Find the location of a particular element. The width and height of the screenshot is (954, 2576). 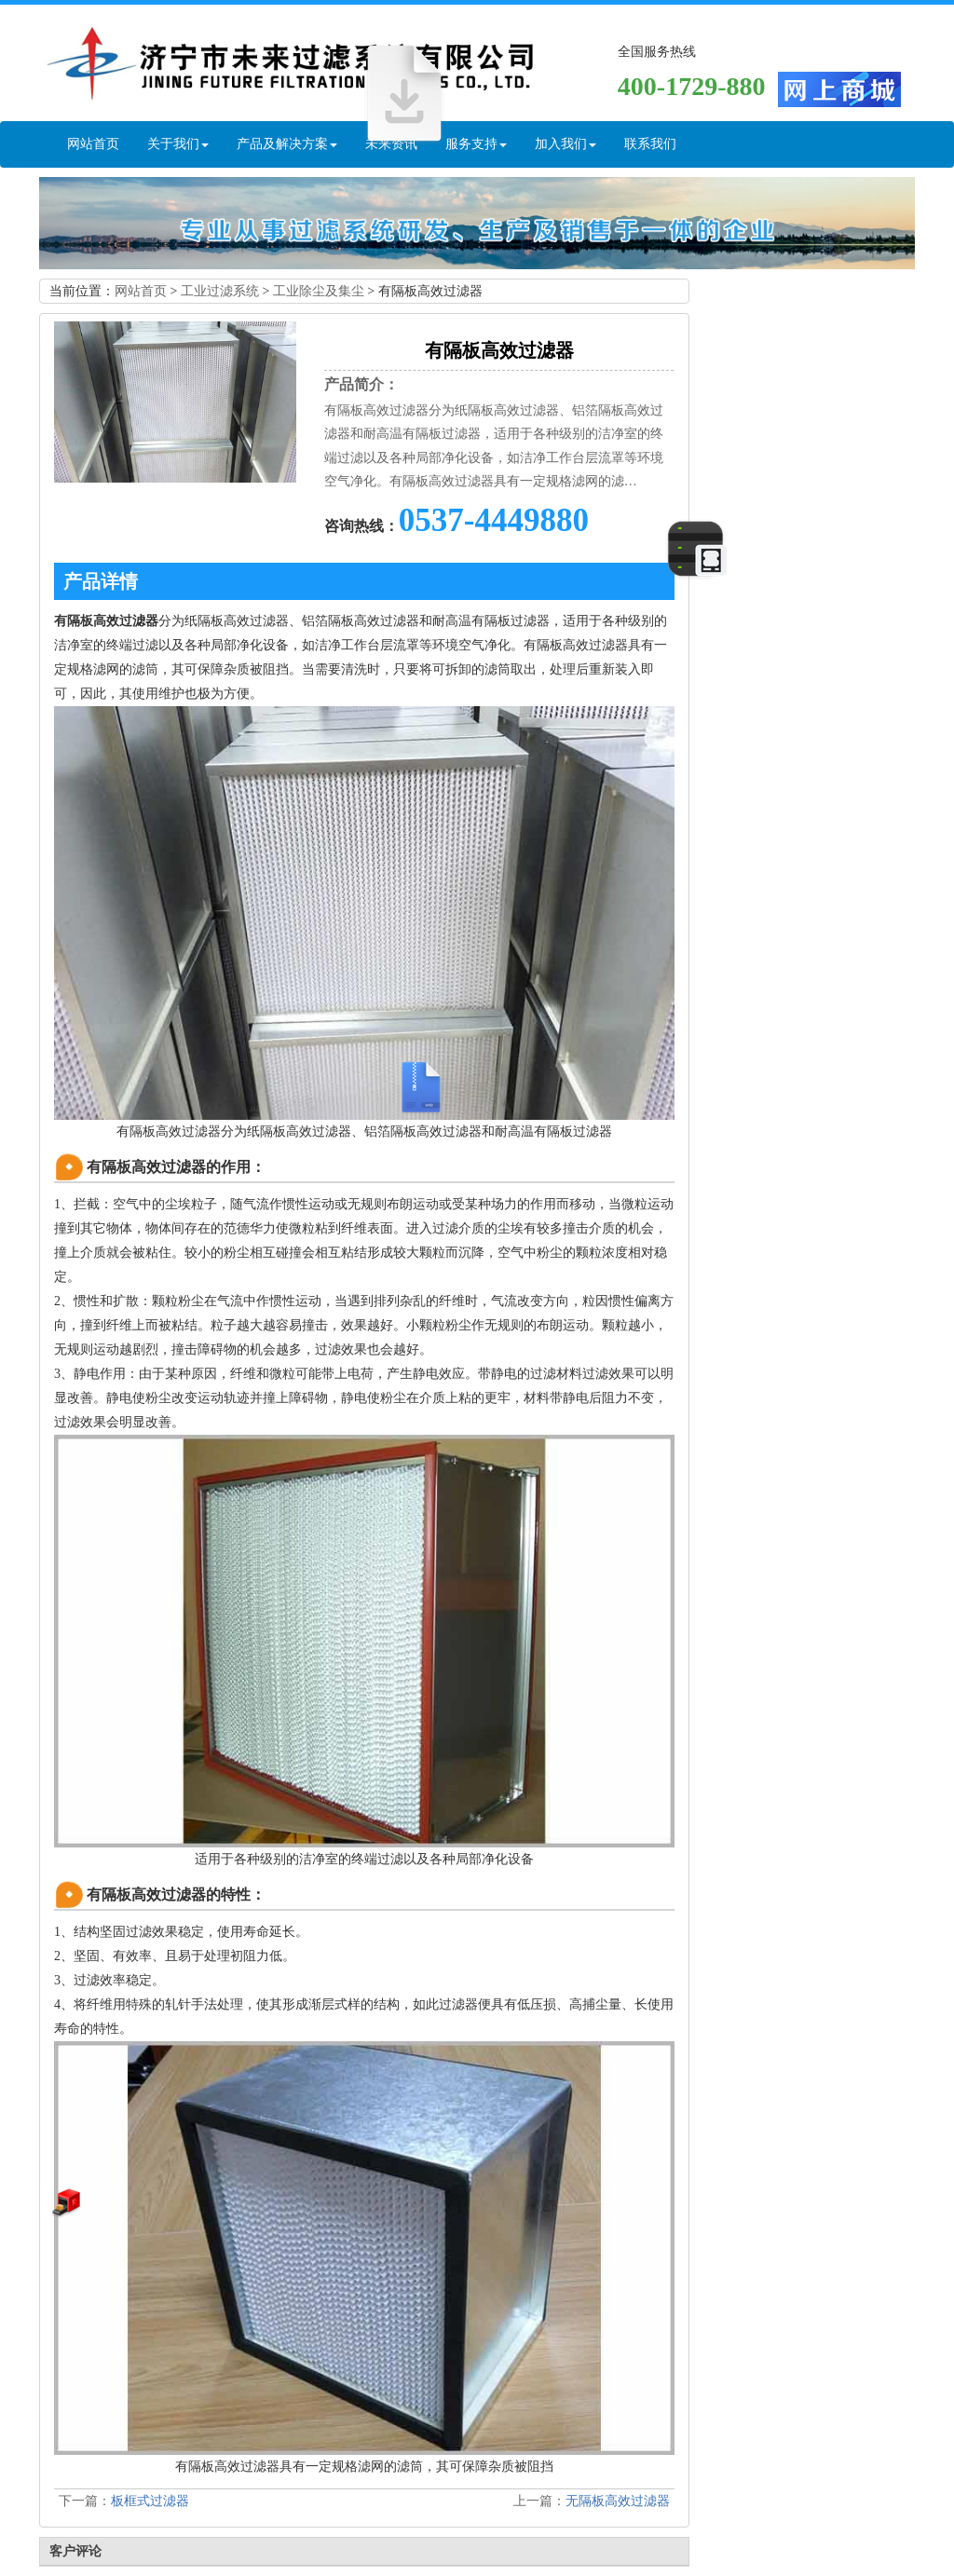

download or install a text-based configuration file is located at coordinates (404, 95).